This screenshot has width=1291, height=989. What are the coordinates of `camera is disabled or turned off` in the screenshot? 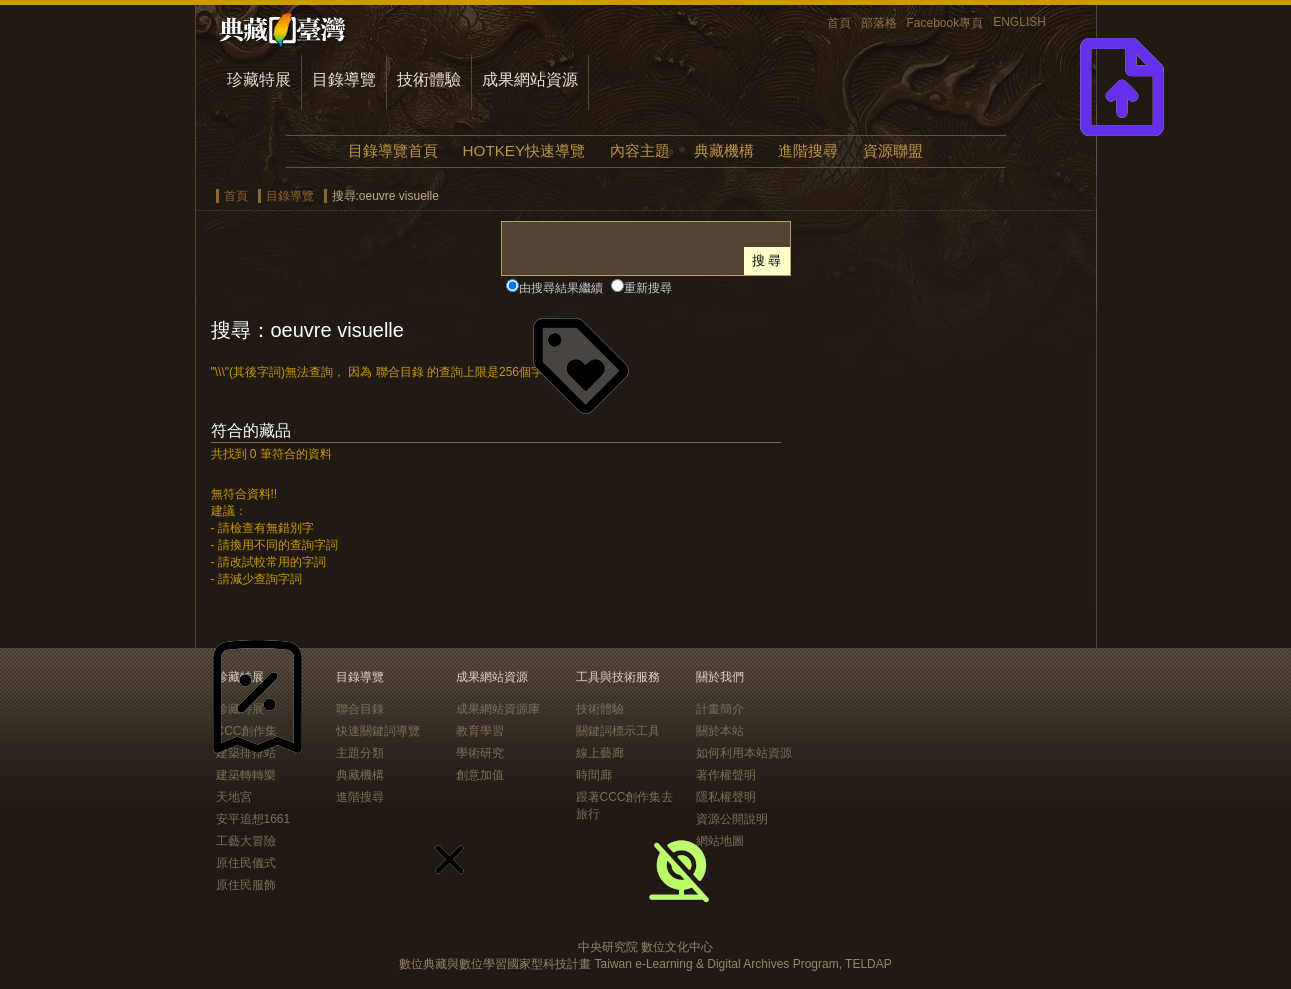 It's located at (681, 872).